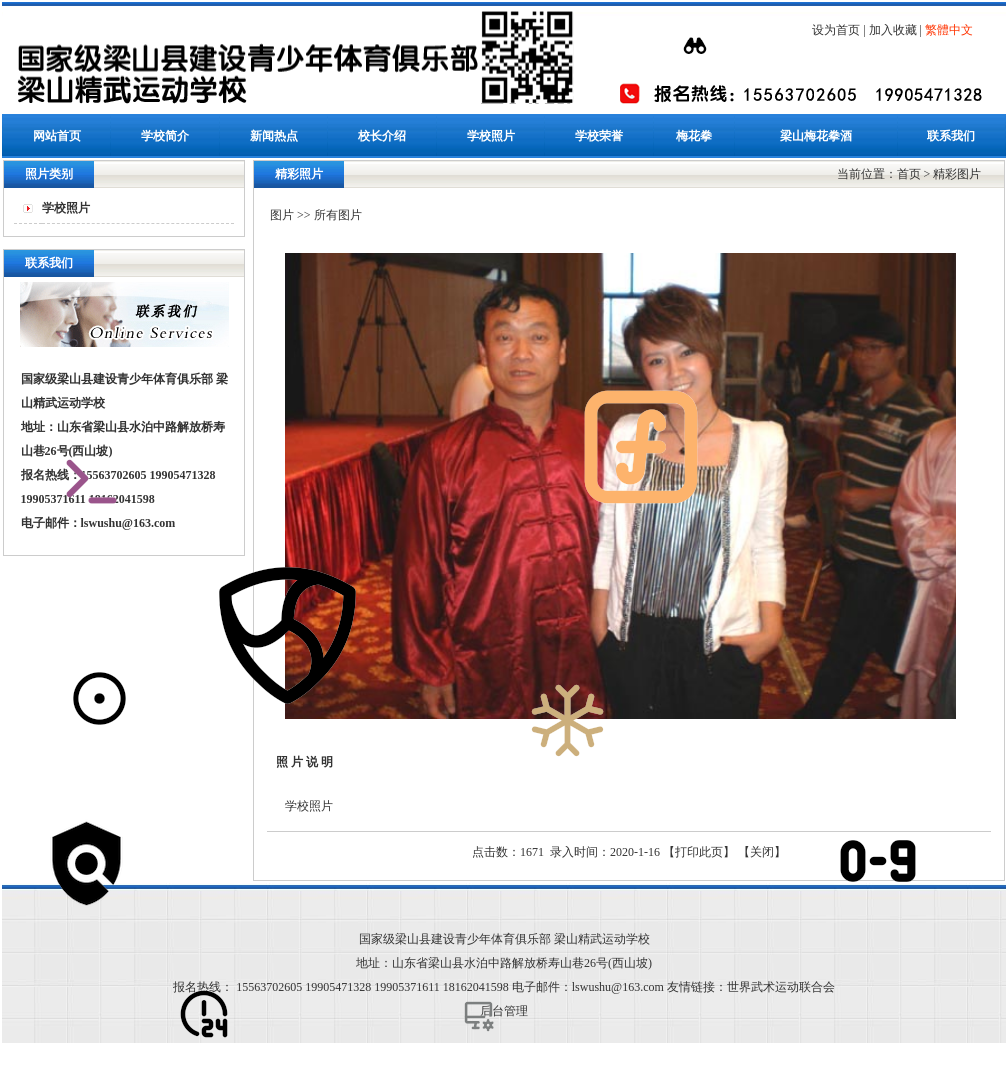 The image size is (1008, 1069). Describe the element at coordinates (91, 478) in the screenshot. I see `open terminal or command line interface` at that location.